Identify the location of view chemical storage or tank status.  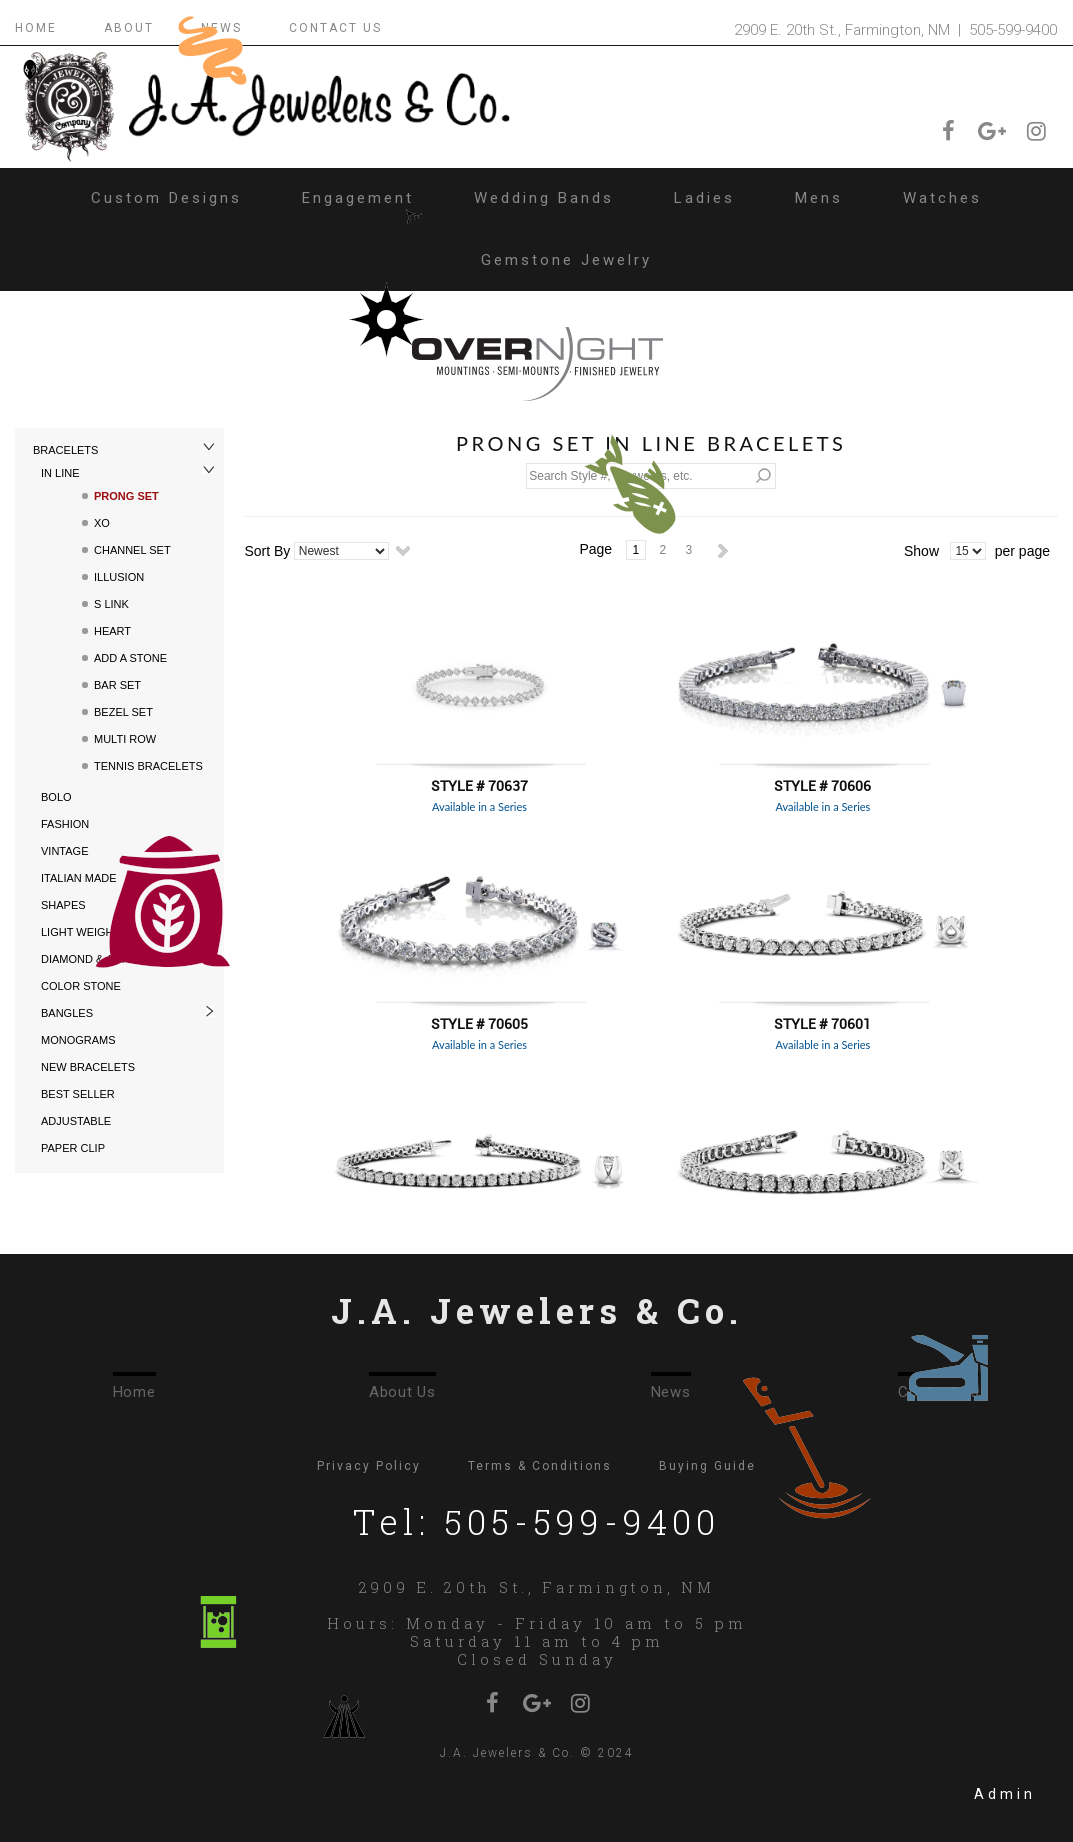
(218, 1622).